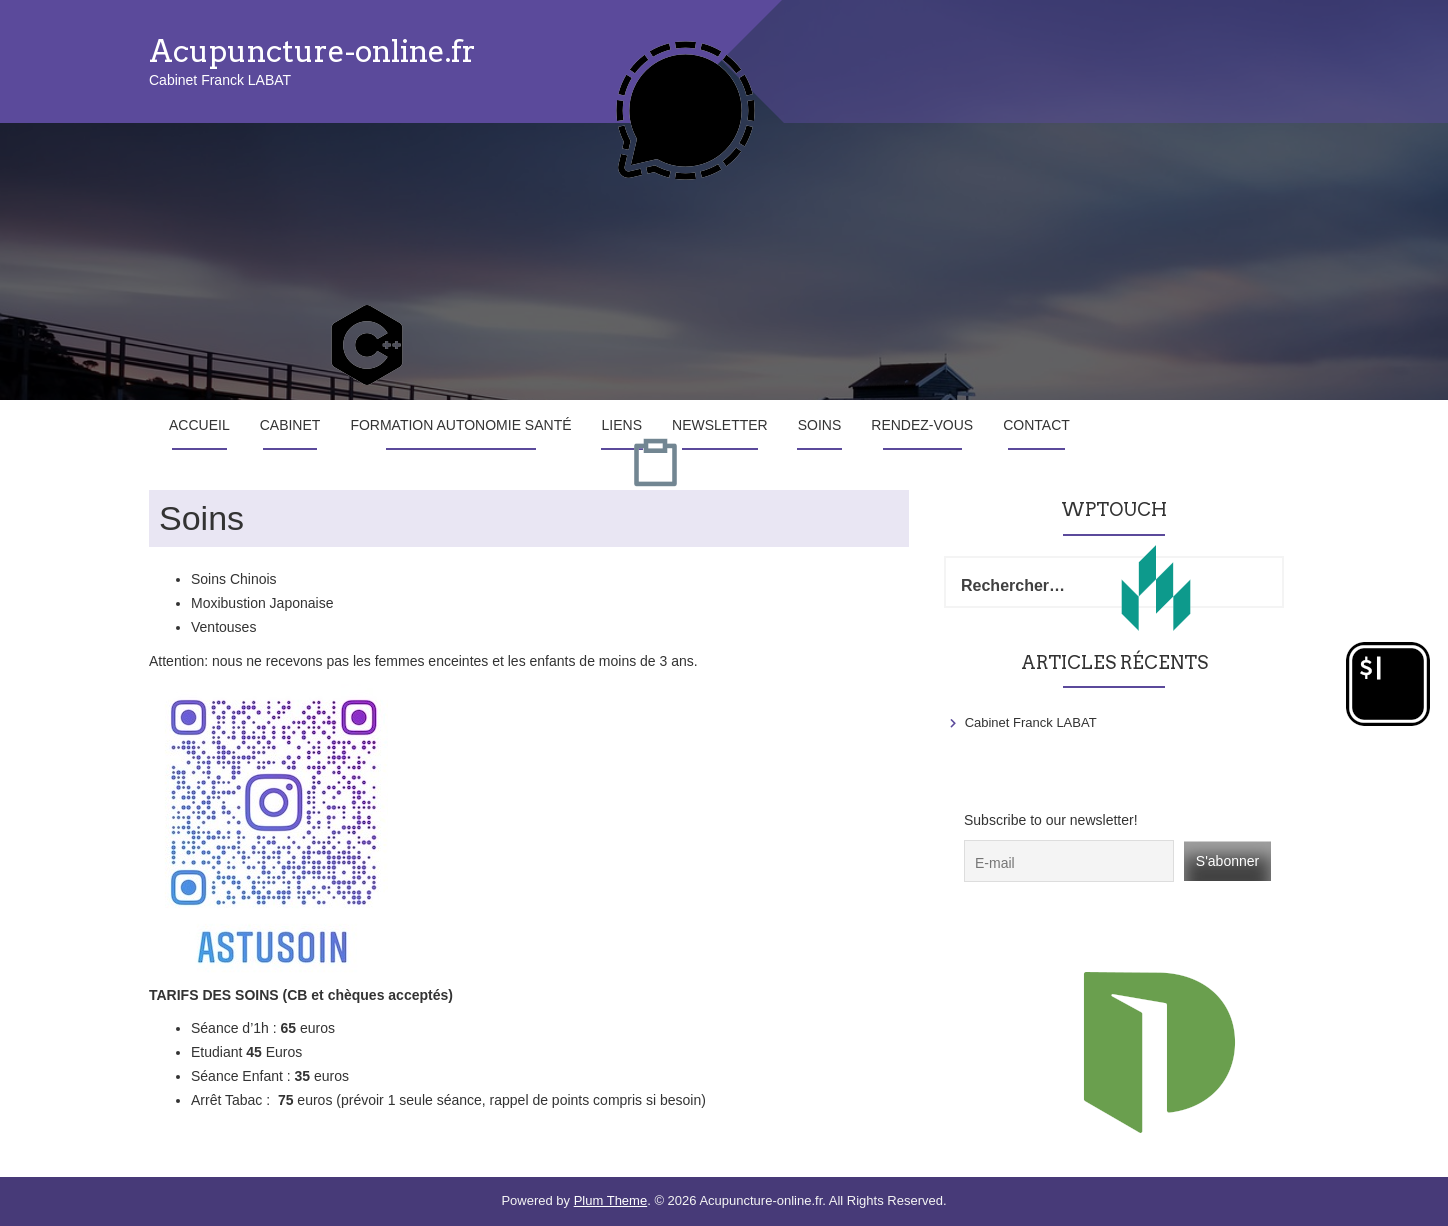  Describe the element at coordinates (367, 345) in the screenshot. I see `indicates C++ programming language` at that location.